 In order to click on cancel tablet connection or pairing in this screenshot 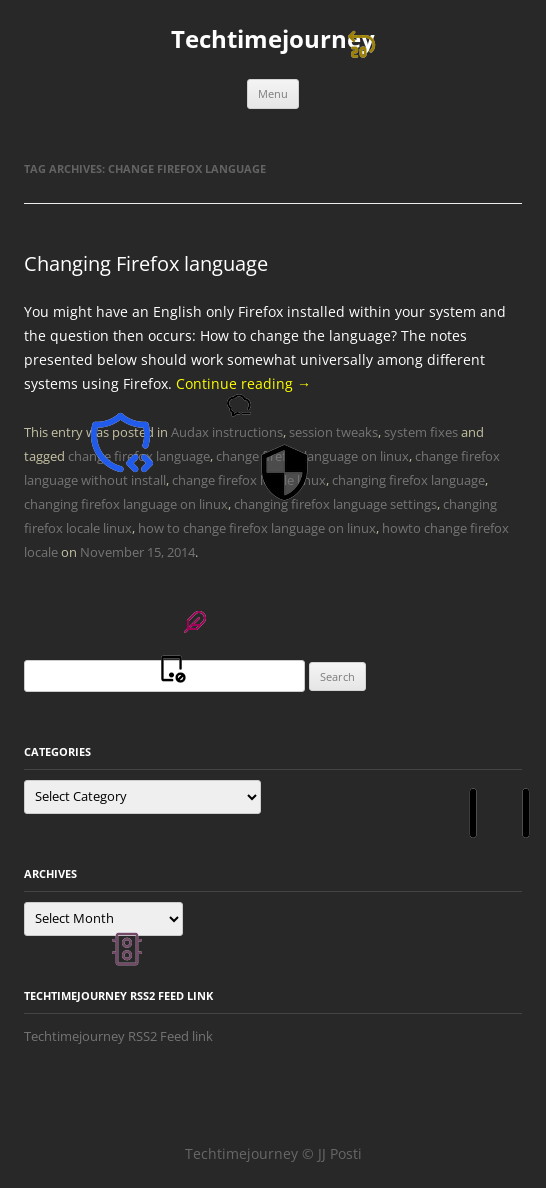, I will do `click(171, 668)`.